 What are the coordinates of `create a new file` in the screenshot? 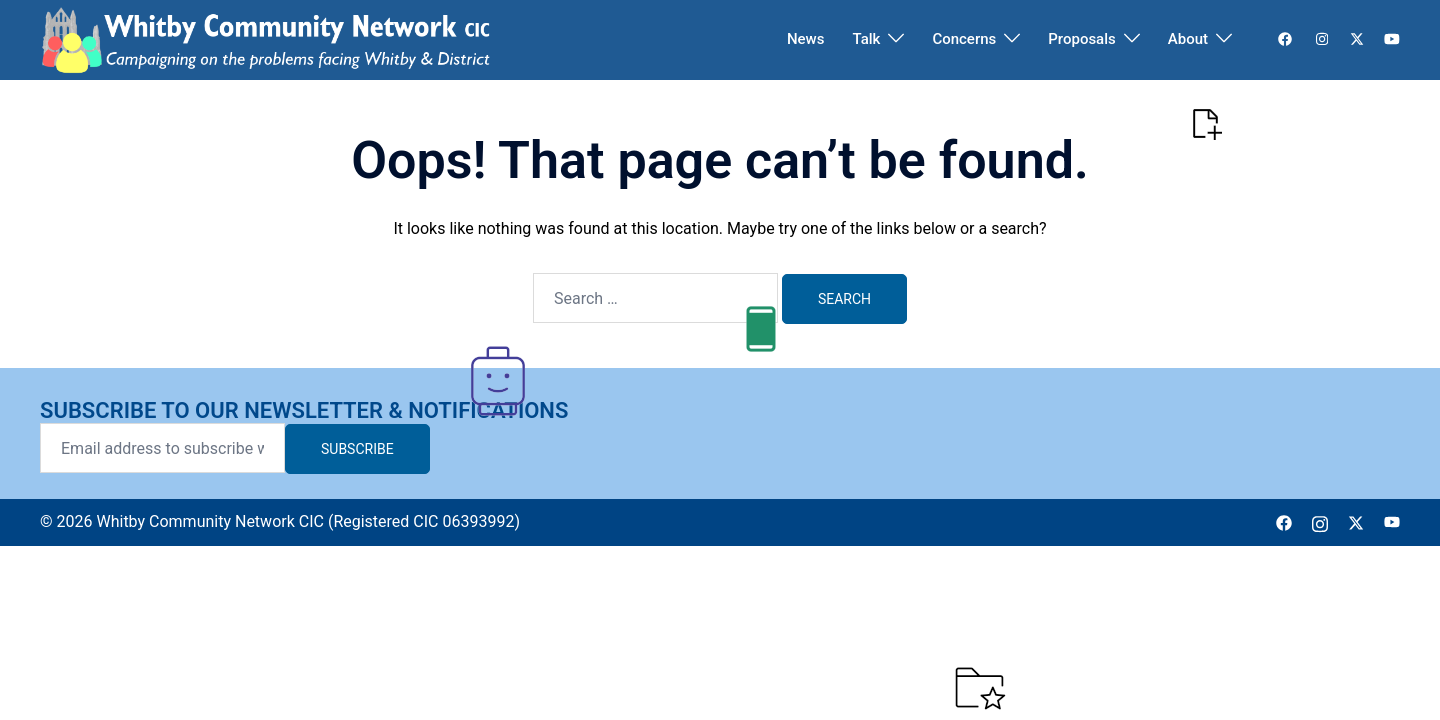 It's located at (1205, 123).